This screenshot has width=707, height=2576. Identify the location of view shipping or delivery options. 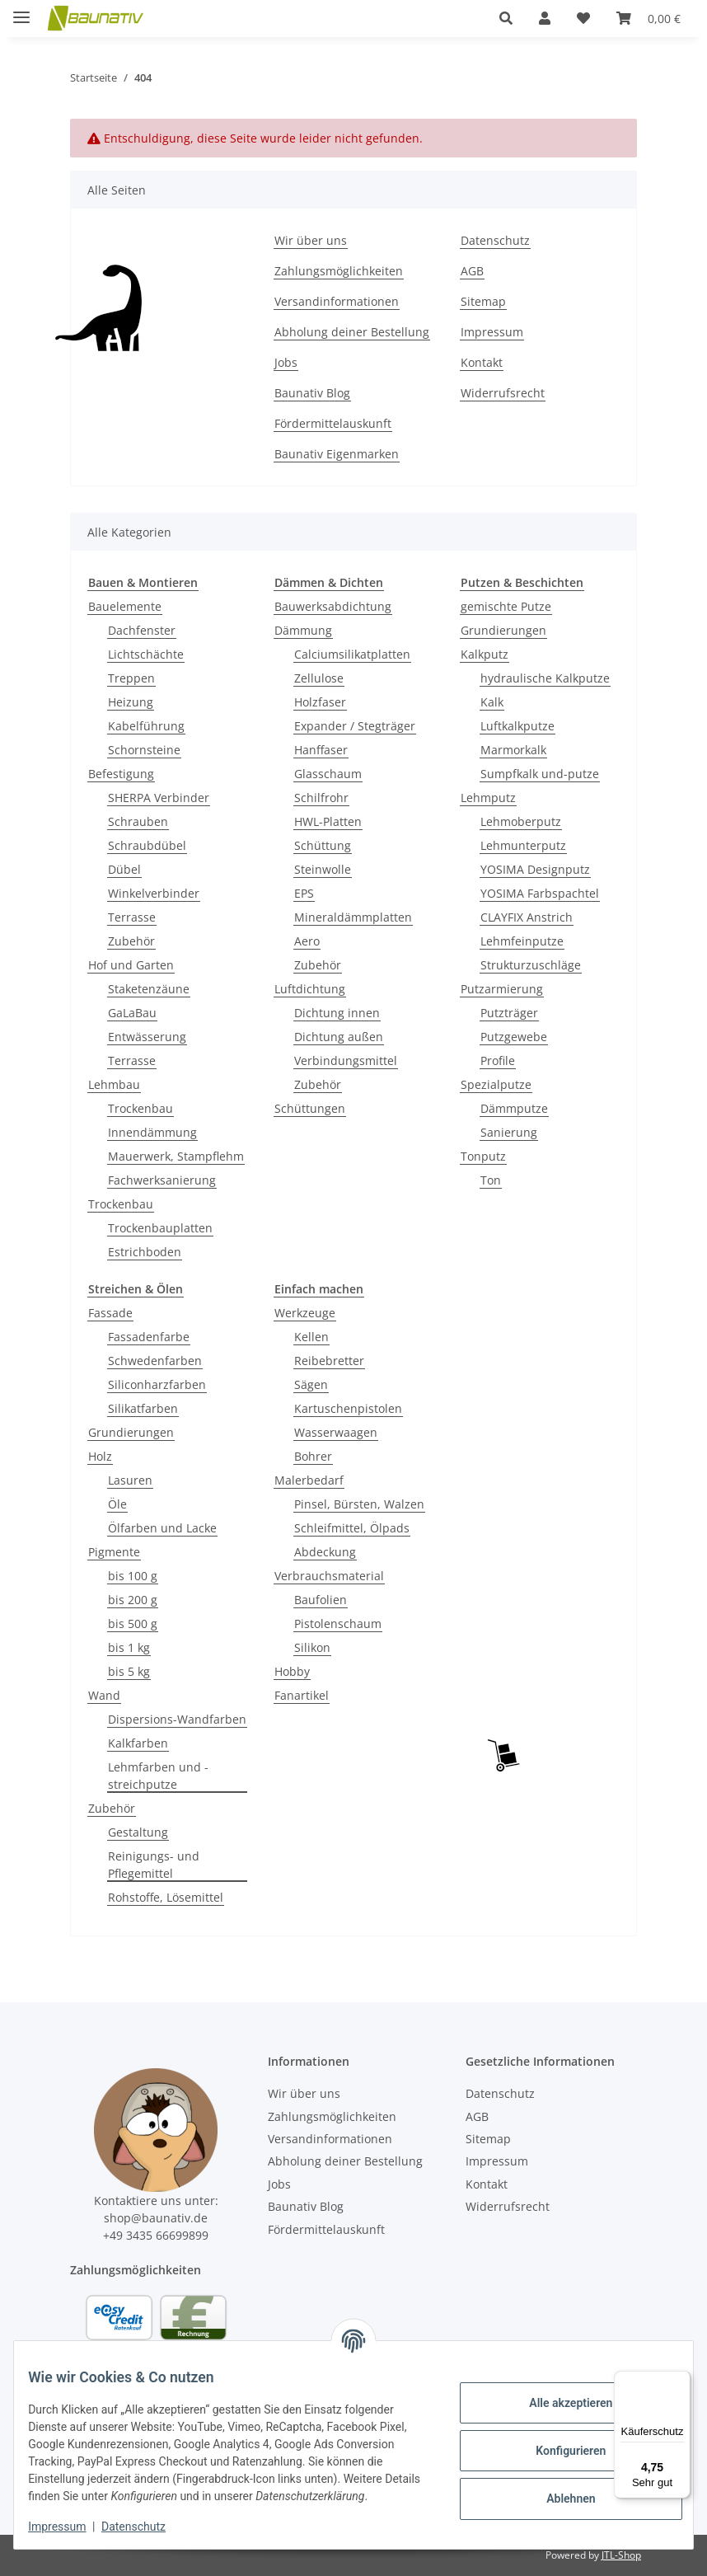
(504, 1754).